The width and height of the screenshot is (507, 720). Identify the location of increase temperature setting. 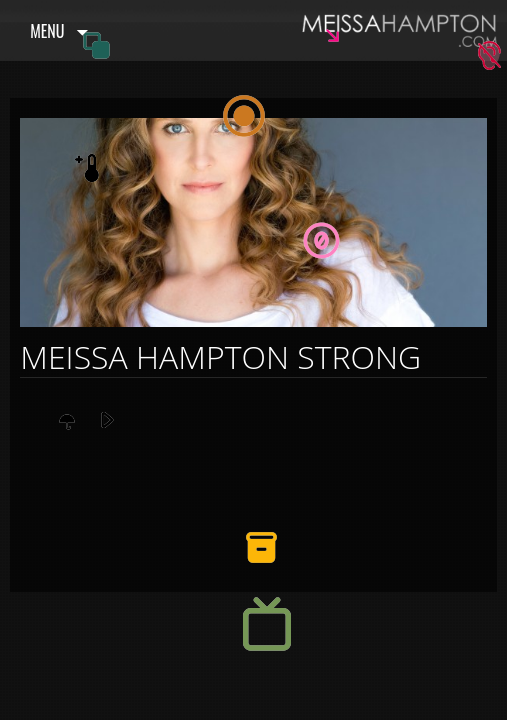
(89, 168).